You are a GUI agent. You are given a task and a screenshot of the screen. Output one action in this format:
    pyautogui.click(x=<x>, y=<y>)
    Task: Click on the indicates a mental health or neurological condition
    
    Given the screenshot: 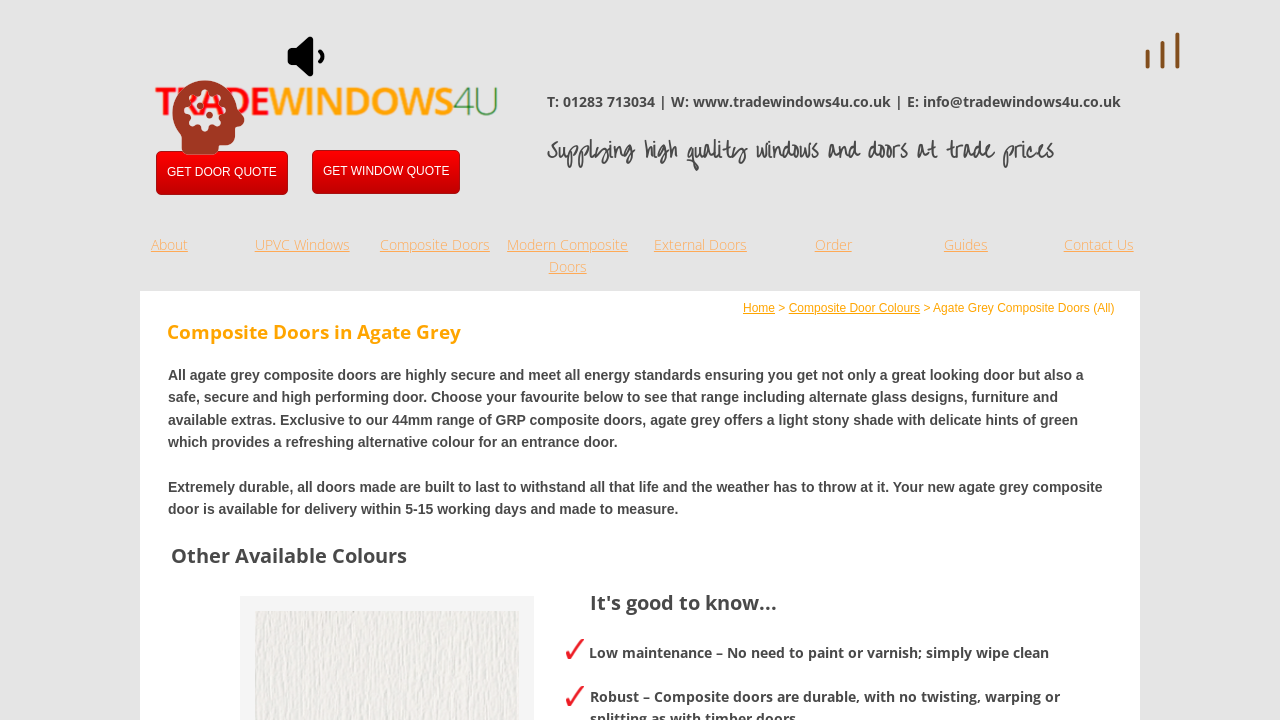 What is the action you would take?
    pyautogui.click(x=209, y=117)
    